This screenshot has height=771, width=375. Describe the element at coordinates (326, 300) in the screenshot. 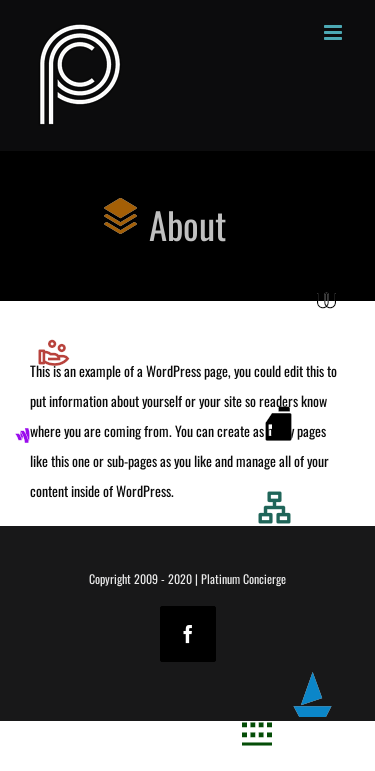

I see `open wire messaging app` at that location.